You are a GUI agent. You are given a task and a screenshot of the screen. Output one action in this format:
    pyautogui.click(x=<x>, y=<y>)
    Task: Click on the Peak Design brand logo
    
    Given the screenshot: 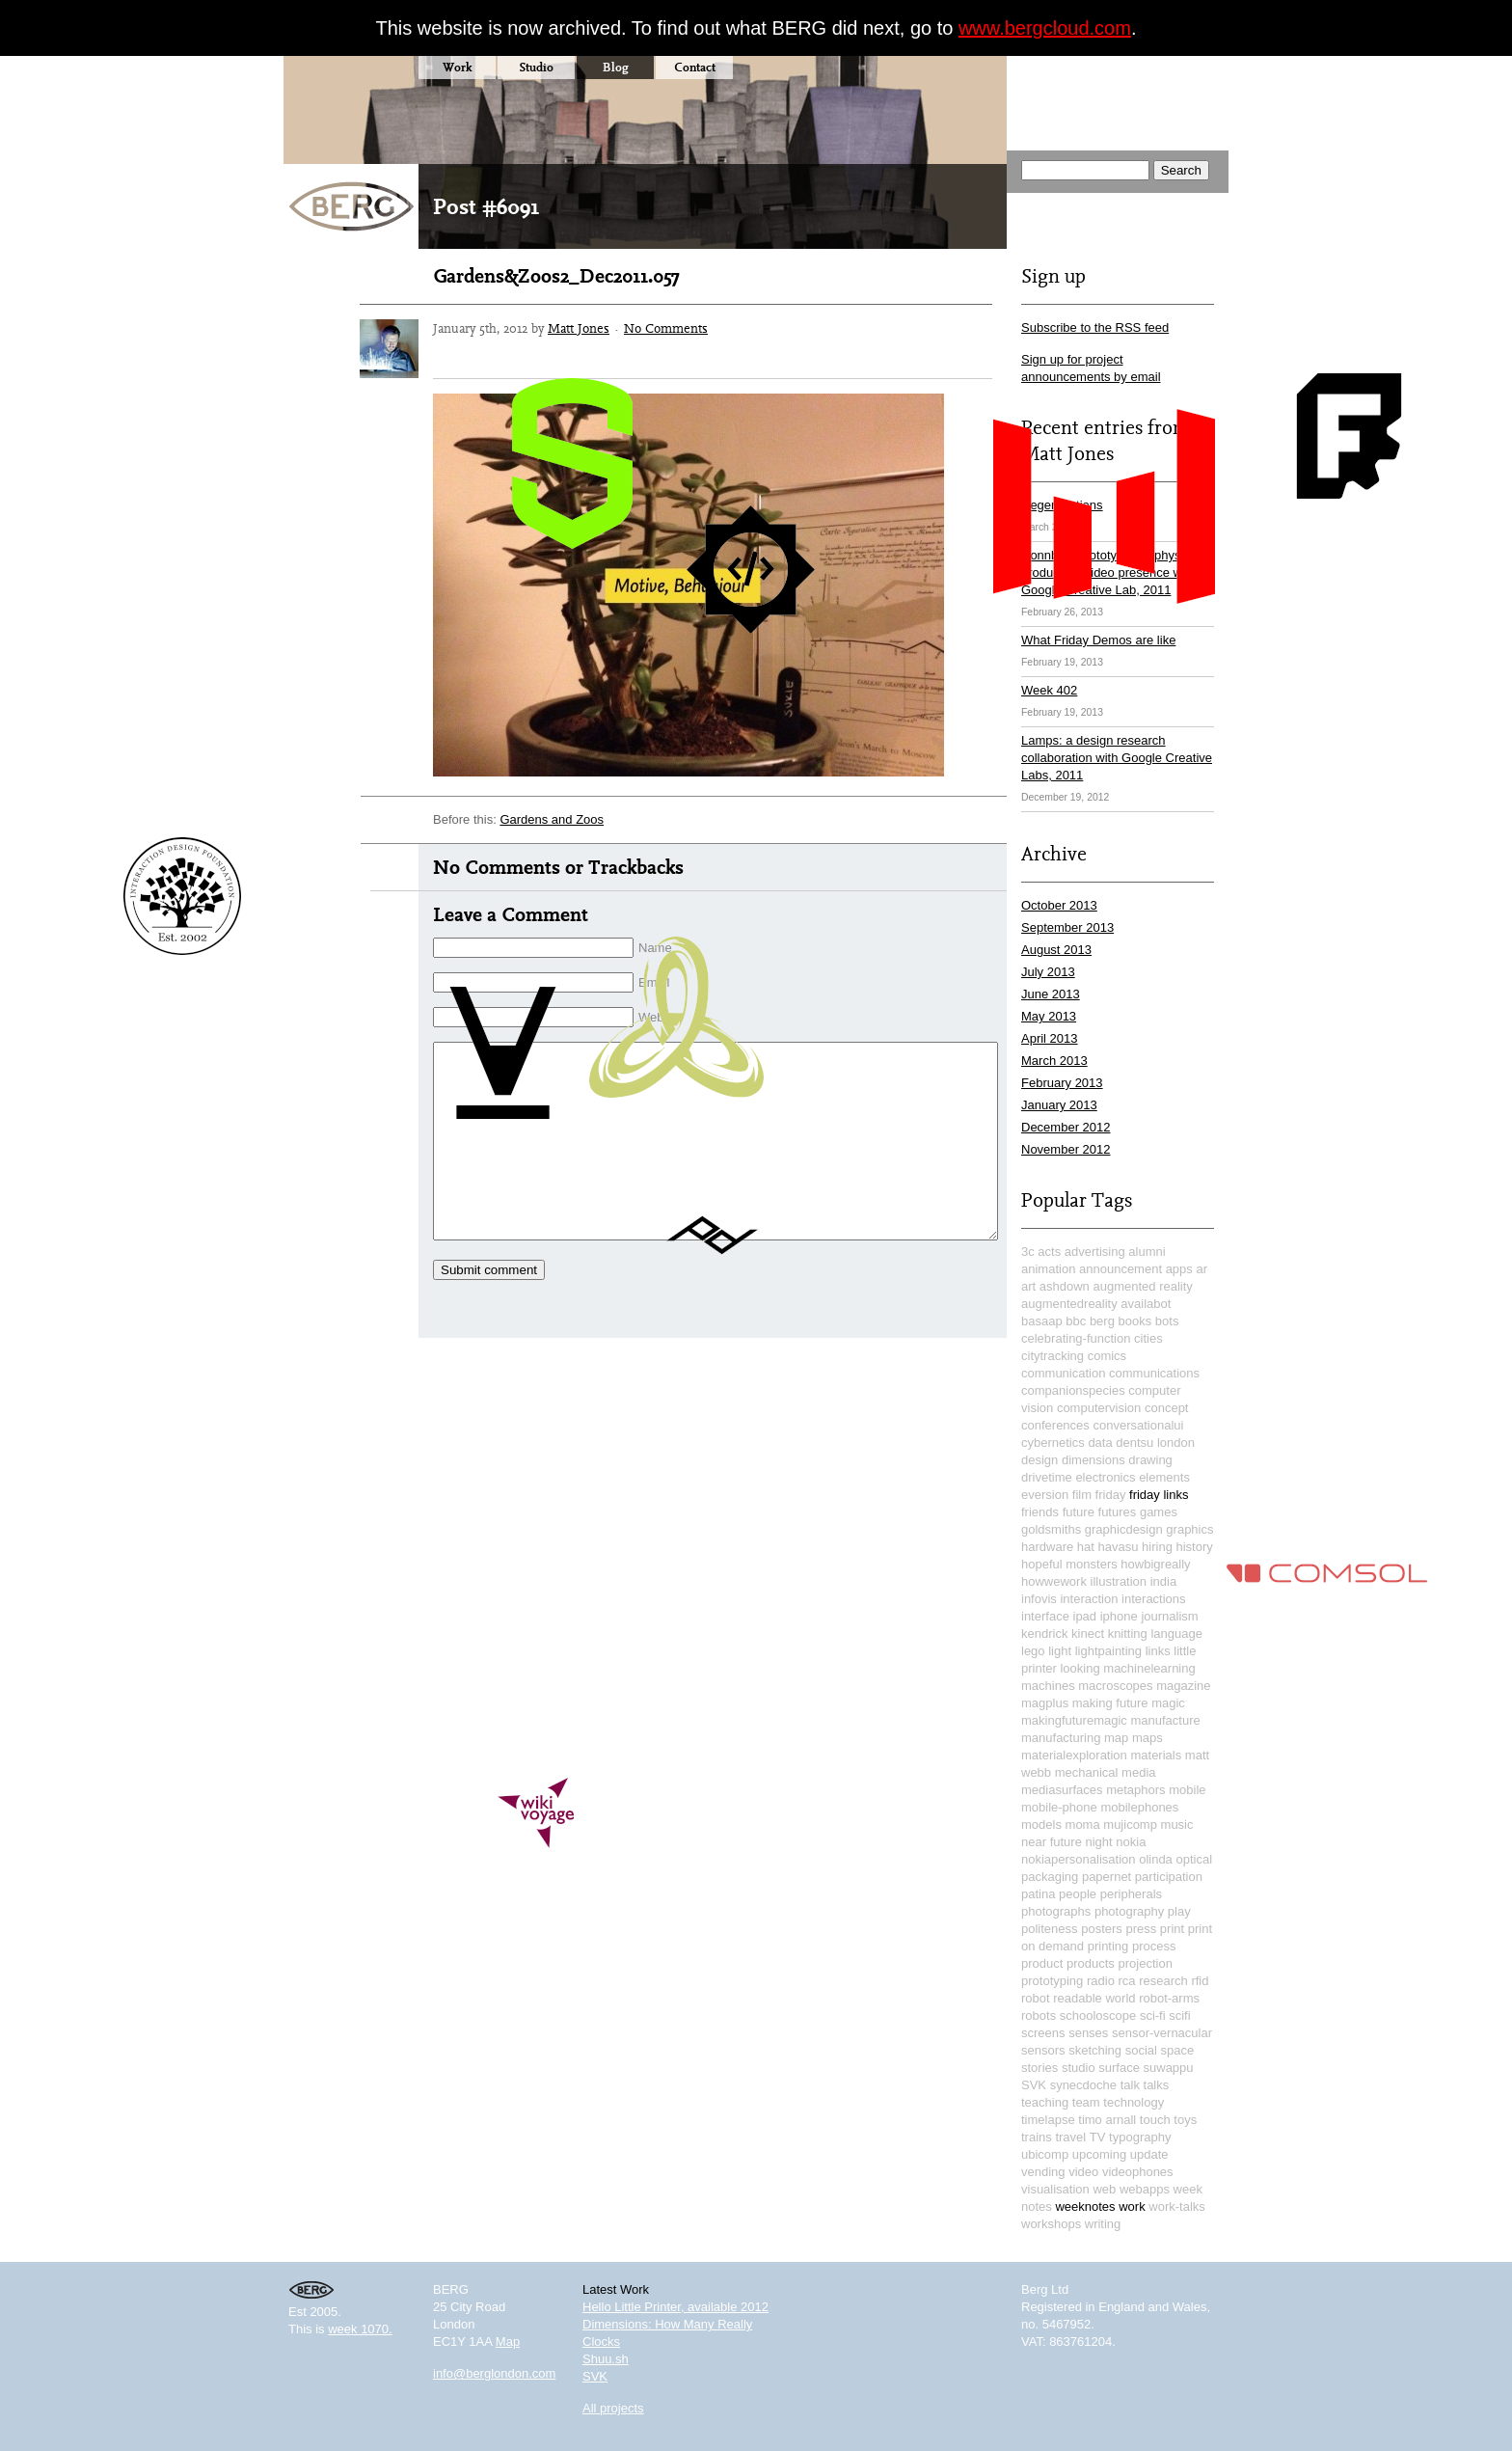 What is the action you would take?
    pyautogui.click(x=712, y=1235)
    